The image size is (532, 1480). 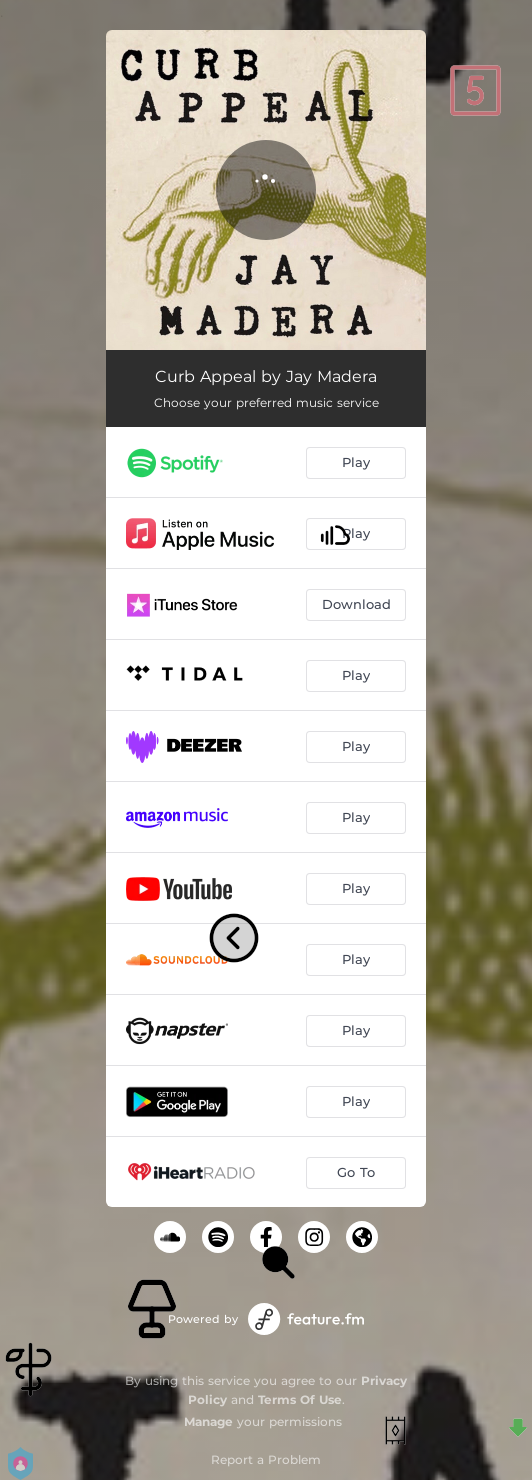 I want to click on download a file or content, so click(x=518, y=1427).